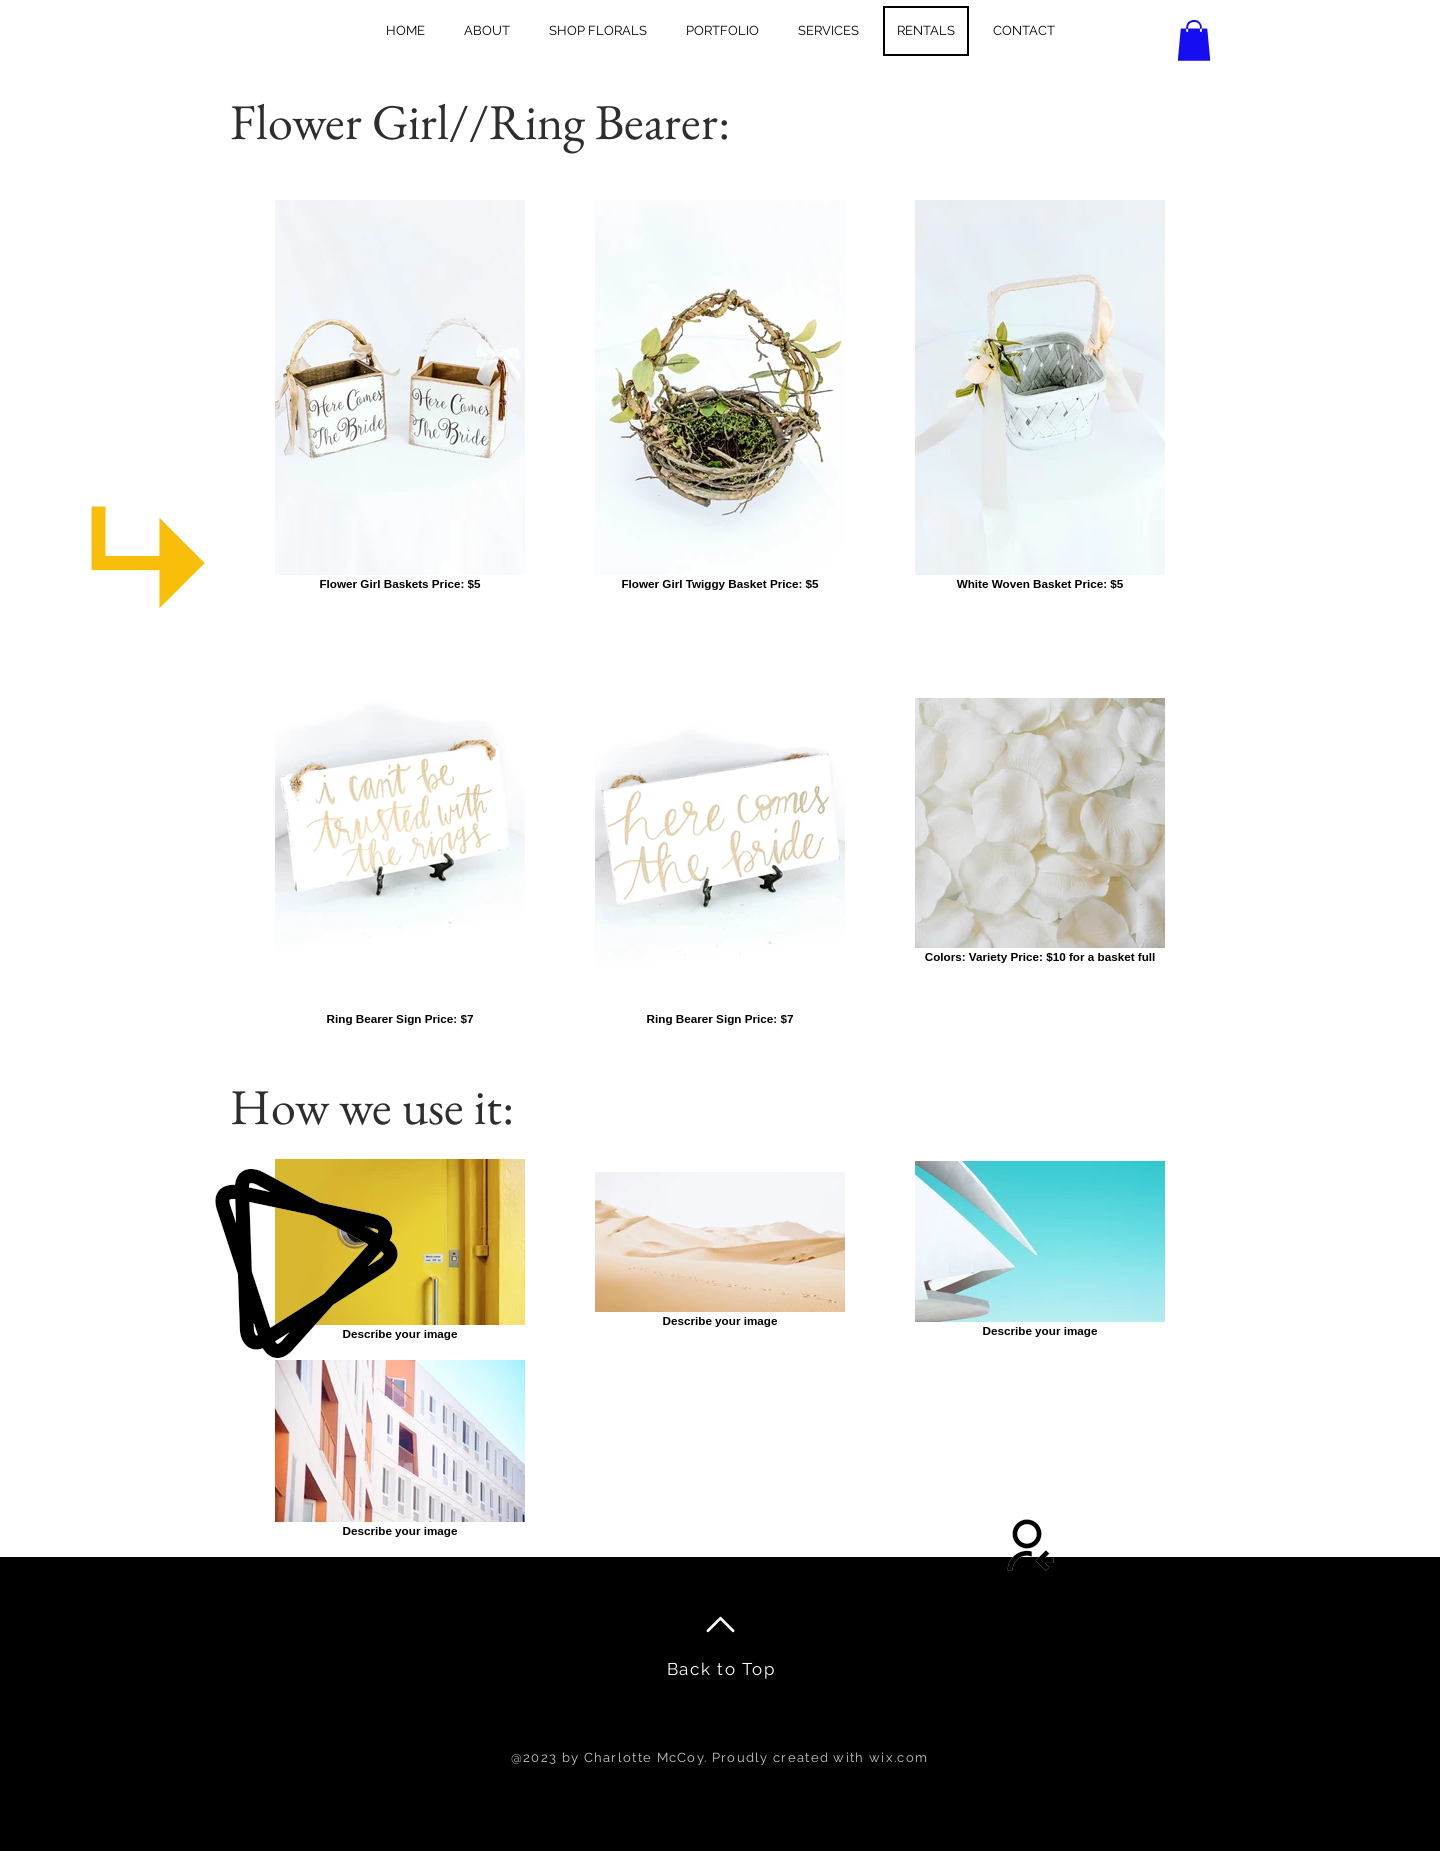 The height and width of the screenshot is (1851, 1440). I want to click on incoming user request or invitation, so click(1027, 1546).